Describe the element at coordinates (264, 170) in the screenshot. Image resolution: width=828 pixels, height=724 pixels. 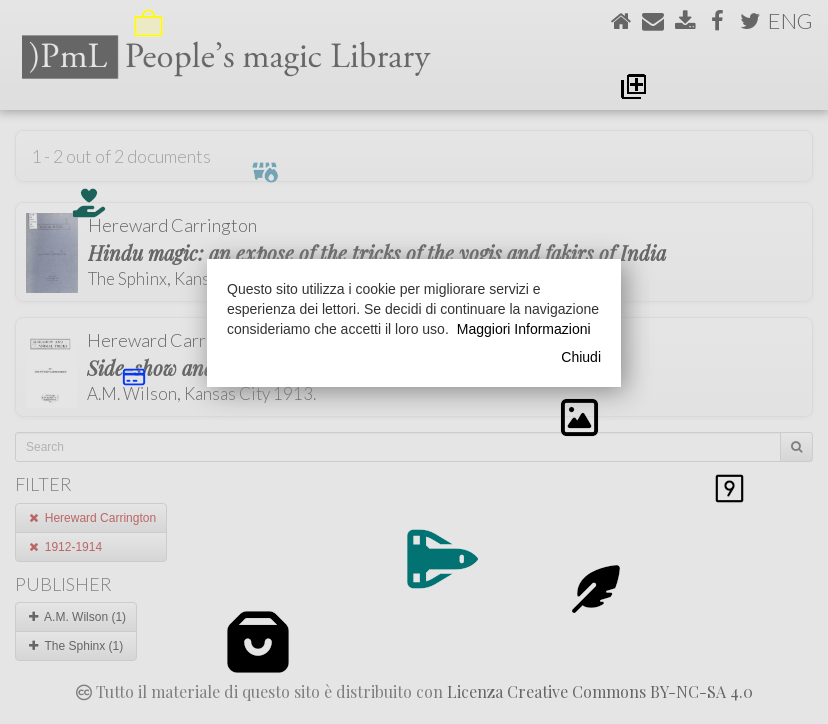
I see `indicates a critical system failure or disaster` at that location.